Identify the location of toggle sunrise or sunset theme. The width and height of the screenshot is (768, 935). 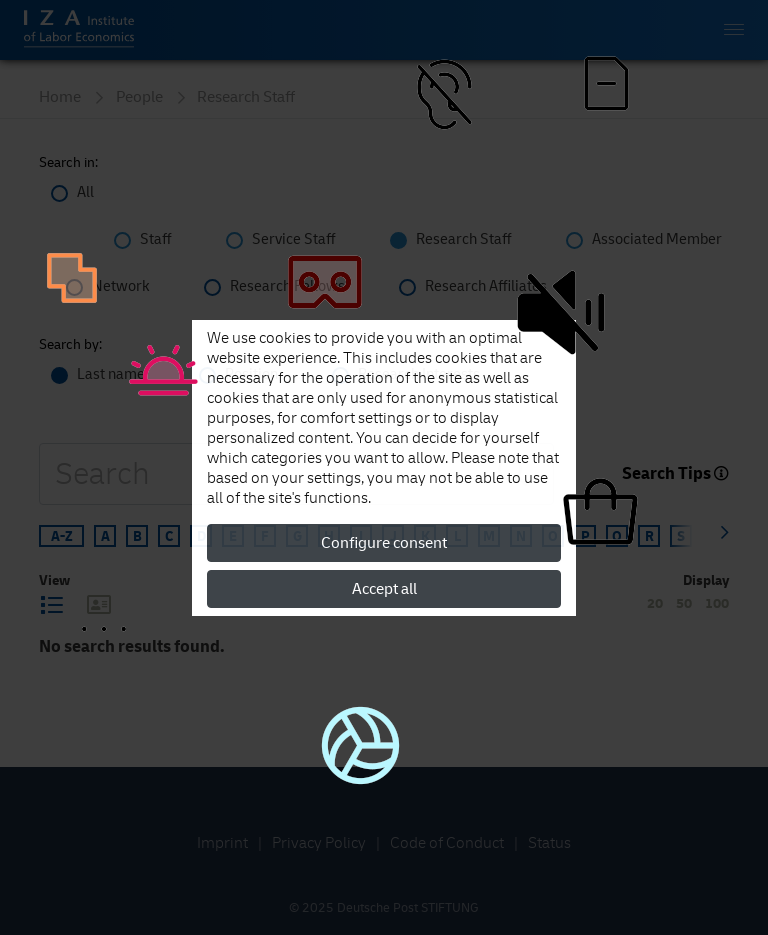
(163, 372).